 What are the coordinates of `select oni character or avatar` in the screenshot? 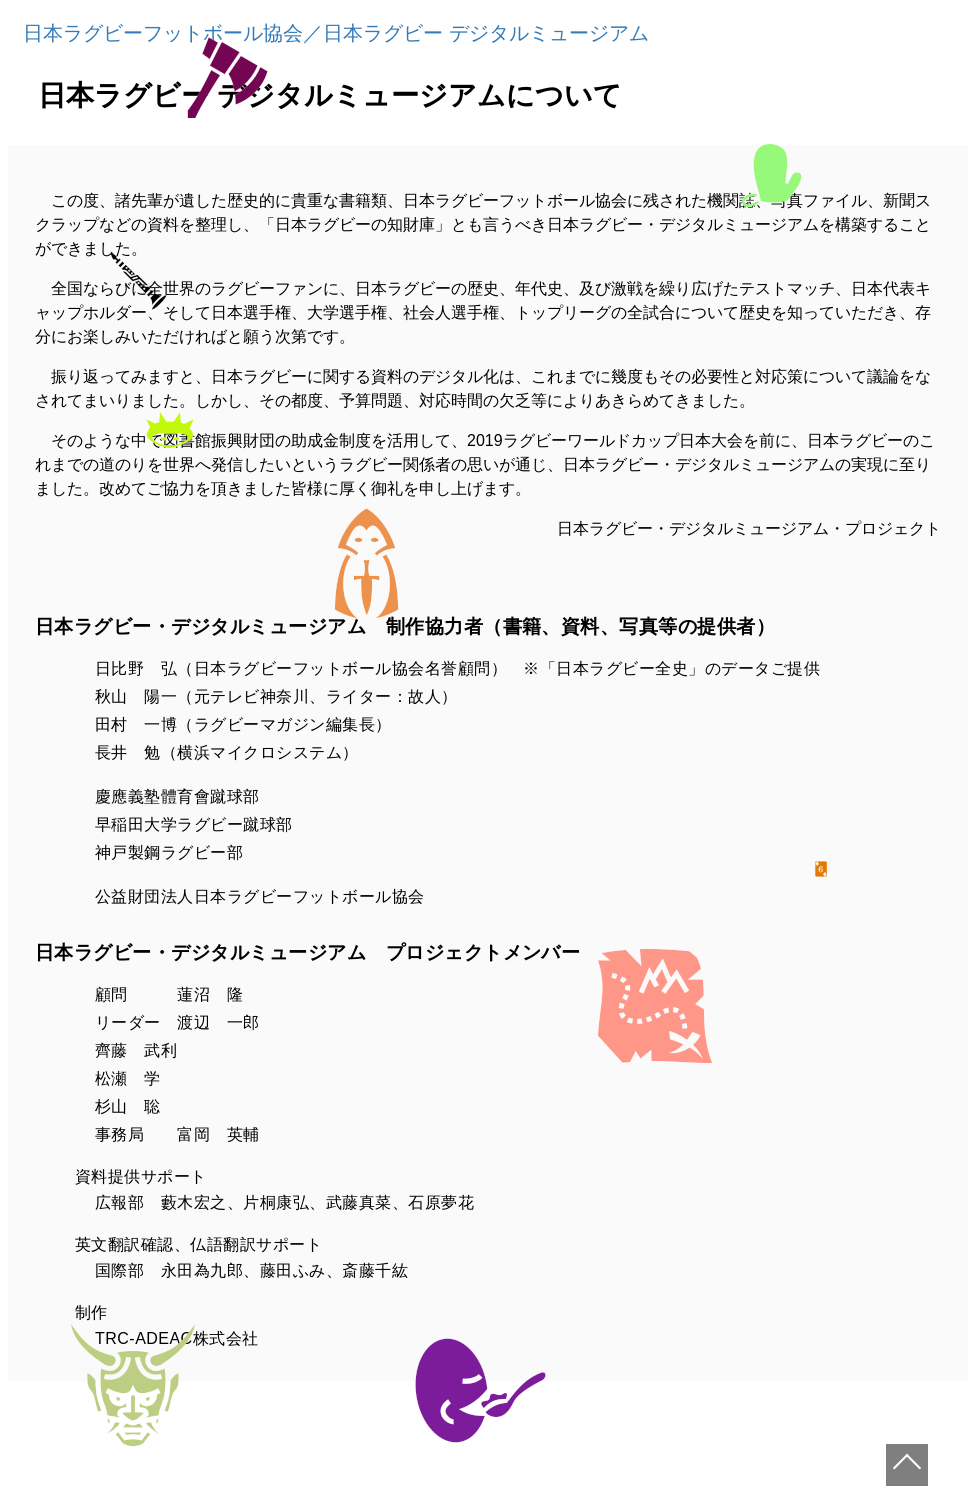 It's located at (133, 1385).